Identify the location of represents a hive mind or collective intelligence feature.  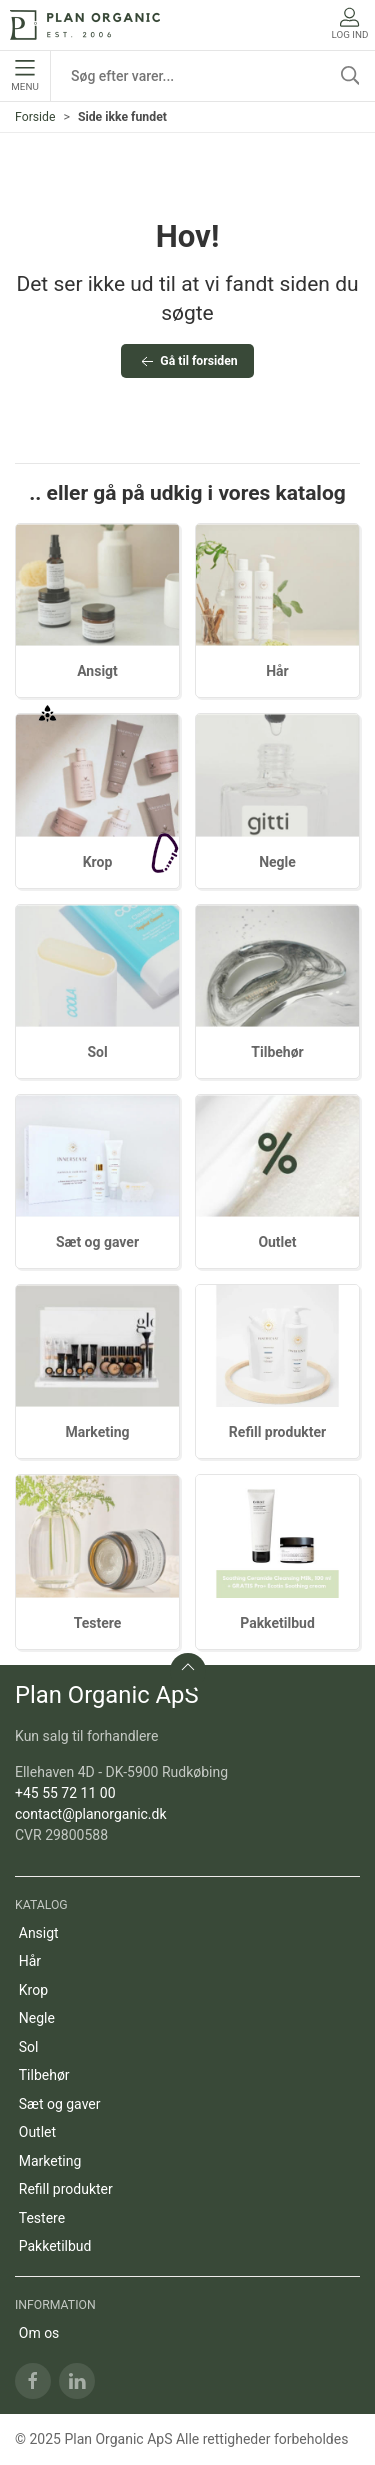
(47, 713).